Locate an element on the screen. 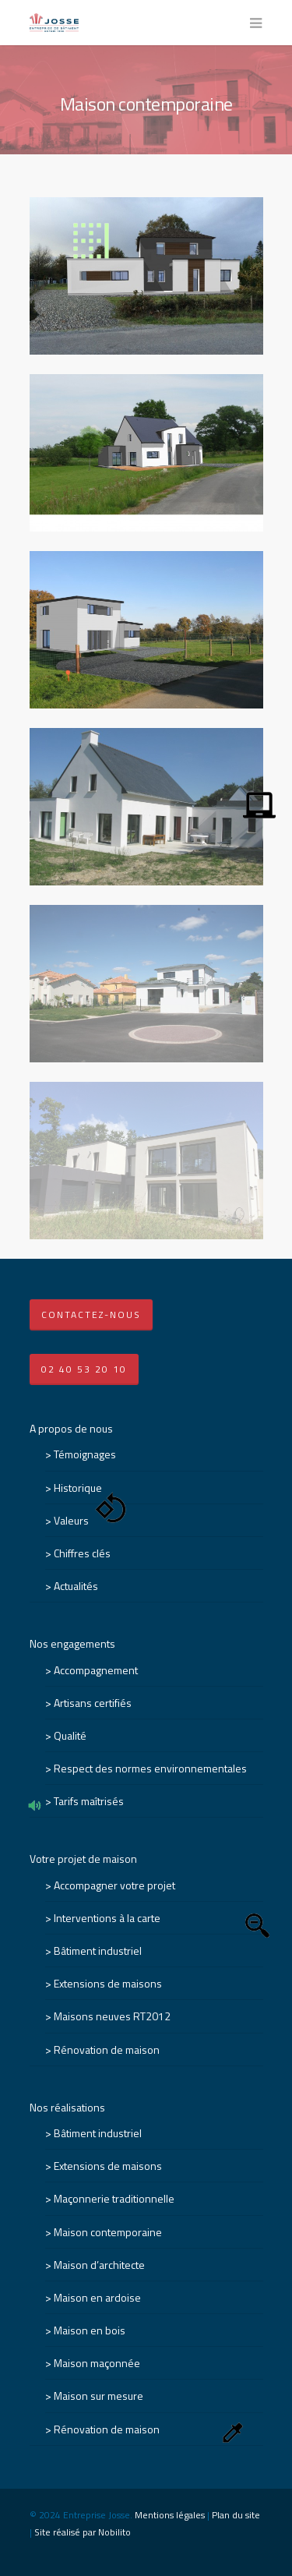  increase audio volume is located at coordinates (34, 1805).